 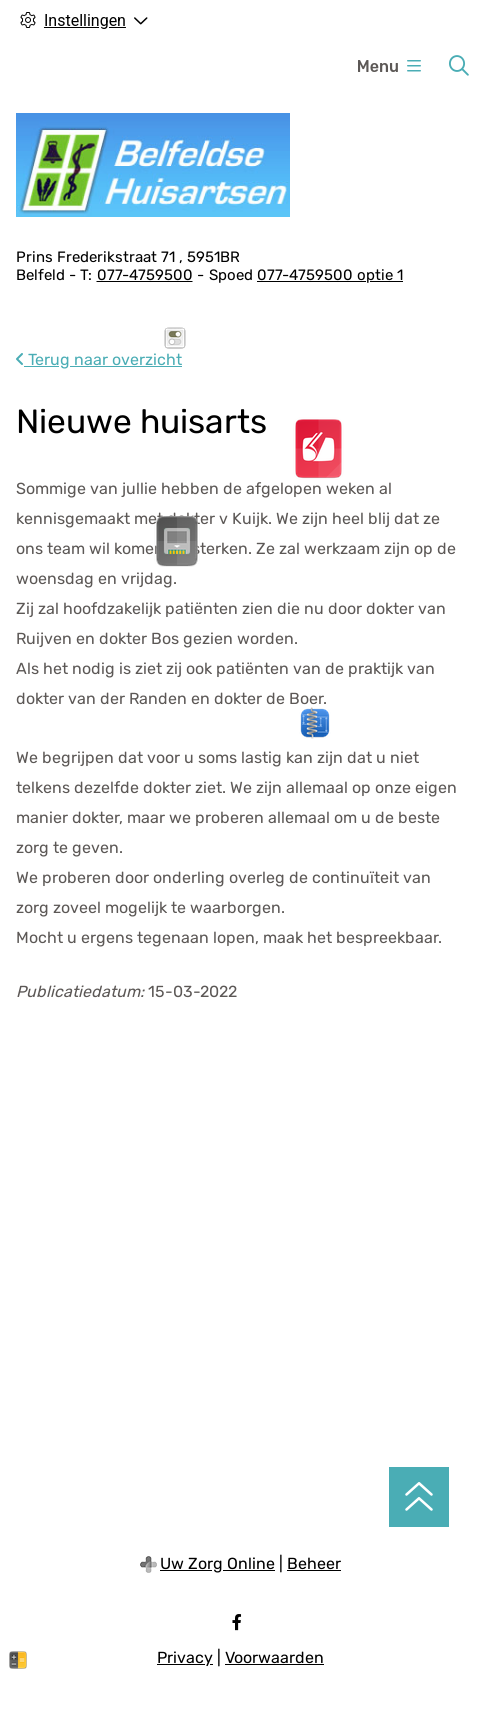 I want to click on open the Elastic app, so click(x=315, y=723).